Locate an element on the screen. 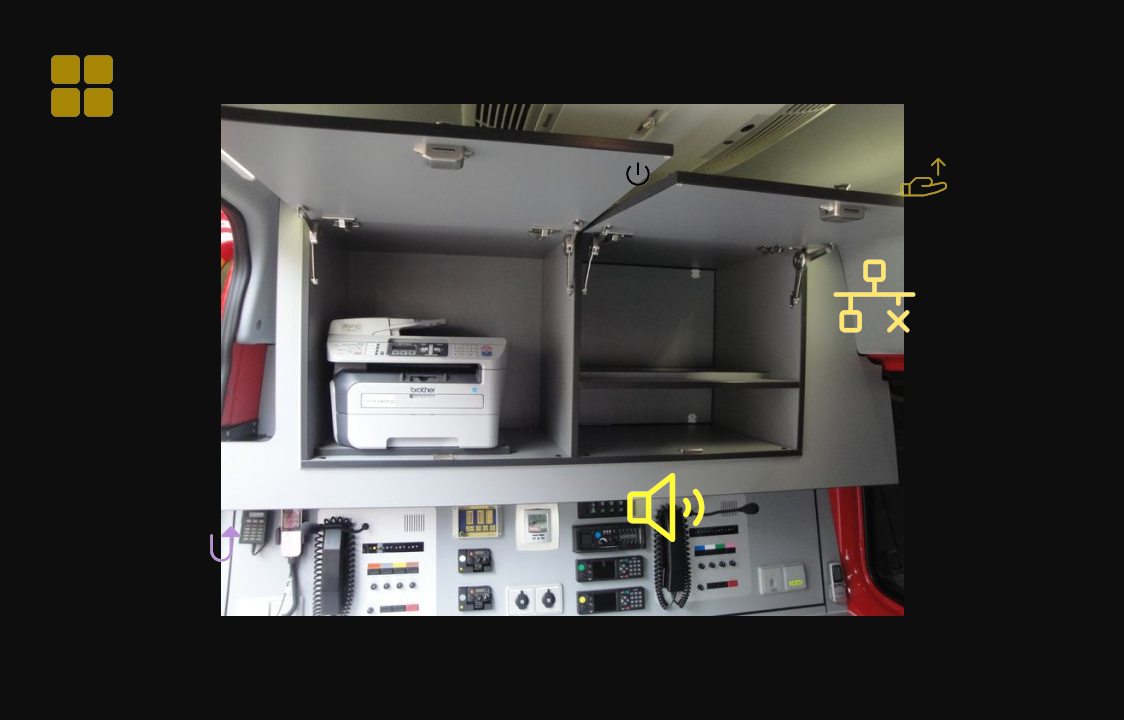 The height and width of the screenshot is (720, 1124). upload or share content manually is located at coordinates (925, 179).